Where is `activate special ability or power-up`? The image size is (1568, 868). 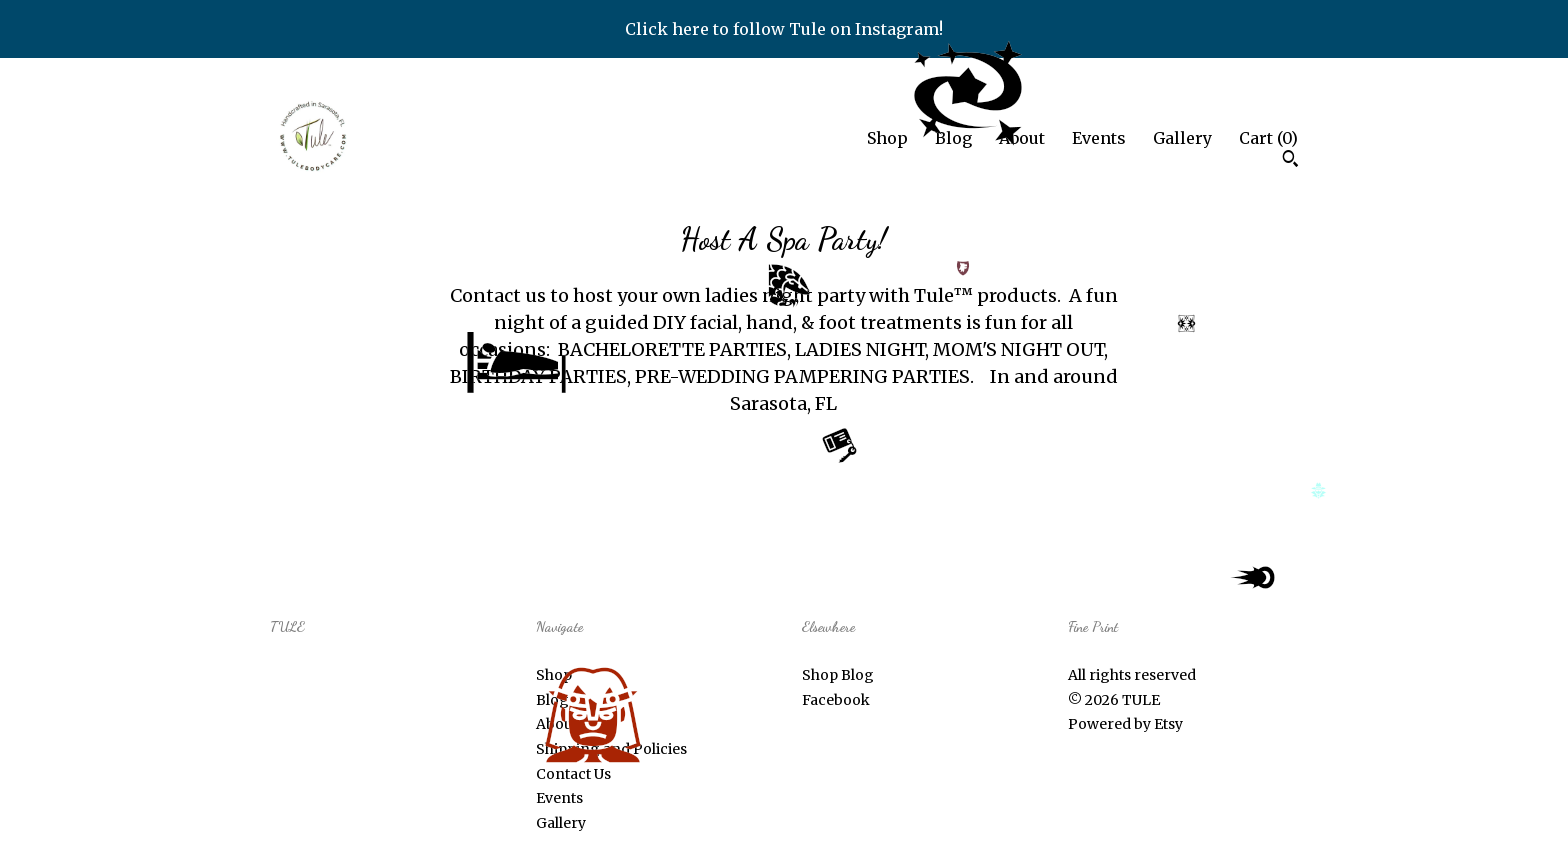
activate special ability or power-up is located at coordinates (968, 92).